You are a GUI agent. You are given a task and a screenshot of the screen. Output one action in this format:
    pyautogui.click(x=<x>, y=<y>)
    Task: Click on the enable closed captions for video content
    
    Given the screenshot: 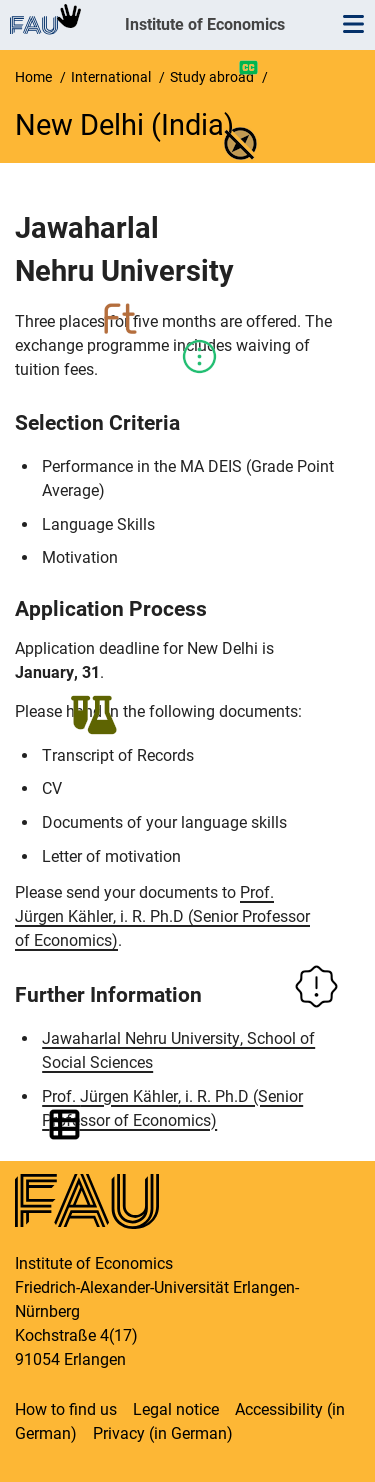 What is the action you would take?
    pyautogui.click(x=248, y=67)
    